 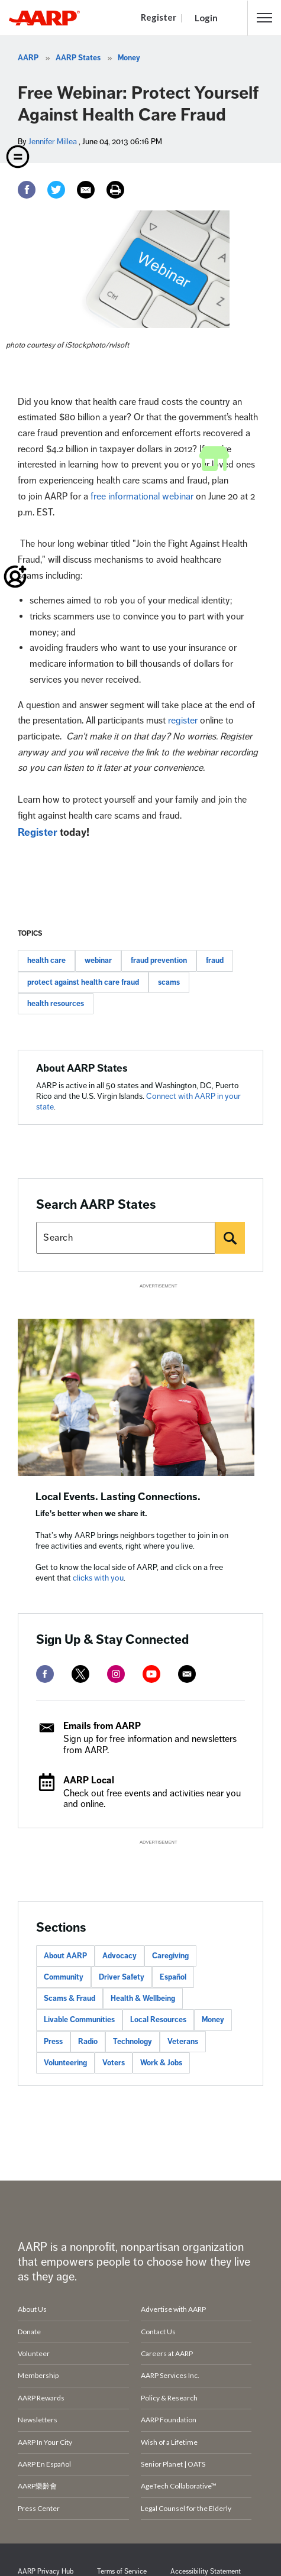 I want to click on indicates creative commons no derivatives license, so click(x=18, y=157).